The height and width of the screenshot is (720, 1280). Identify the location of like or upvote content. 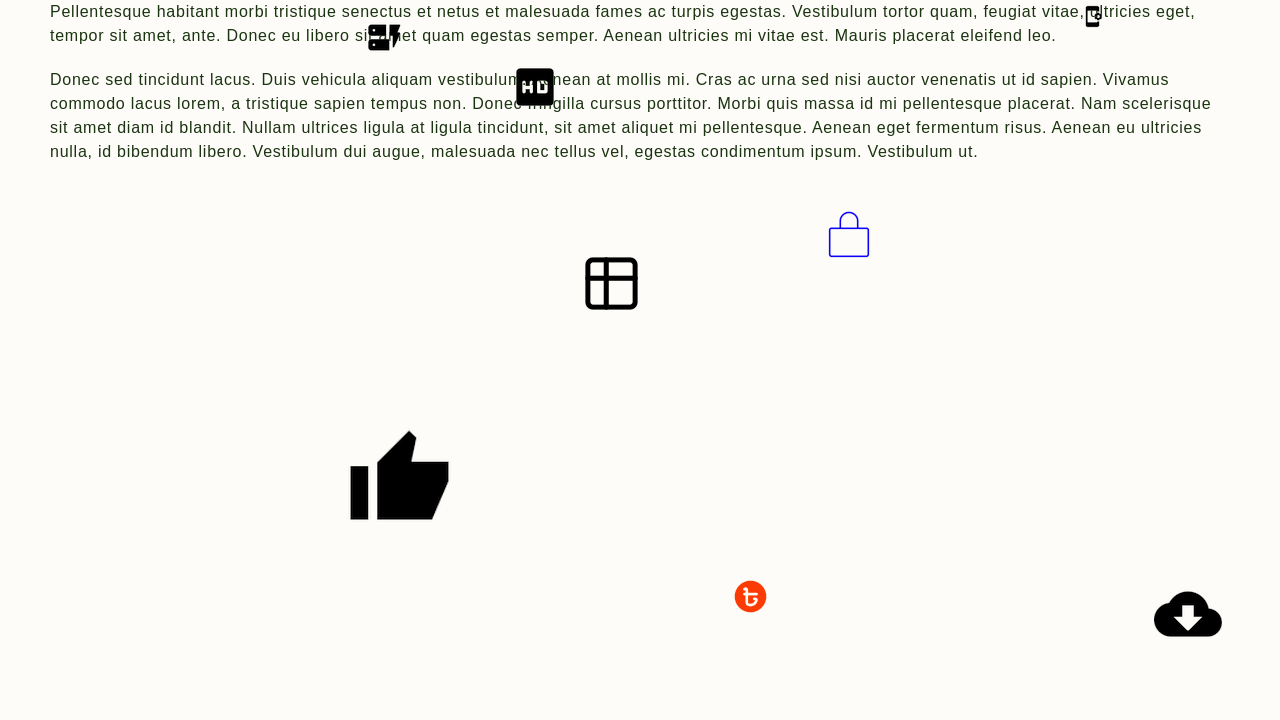
(399, 479).